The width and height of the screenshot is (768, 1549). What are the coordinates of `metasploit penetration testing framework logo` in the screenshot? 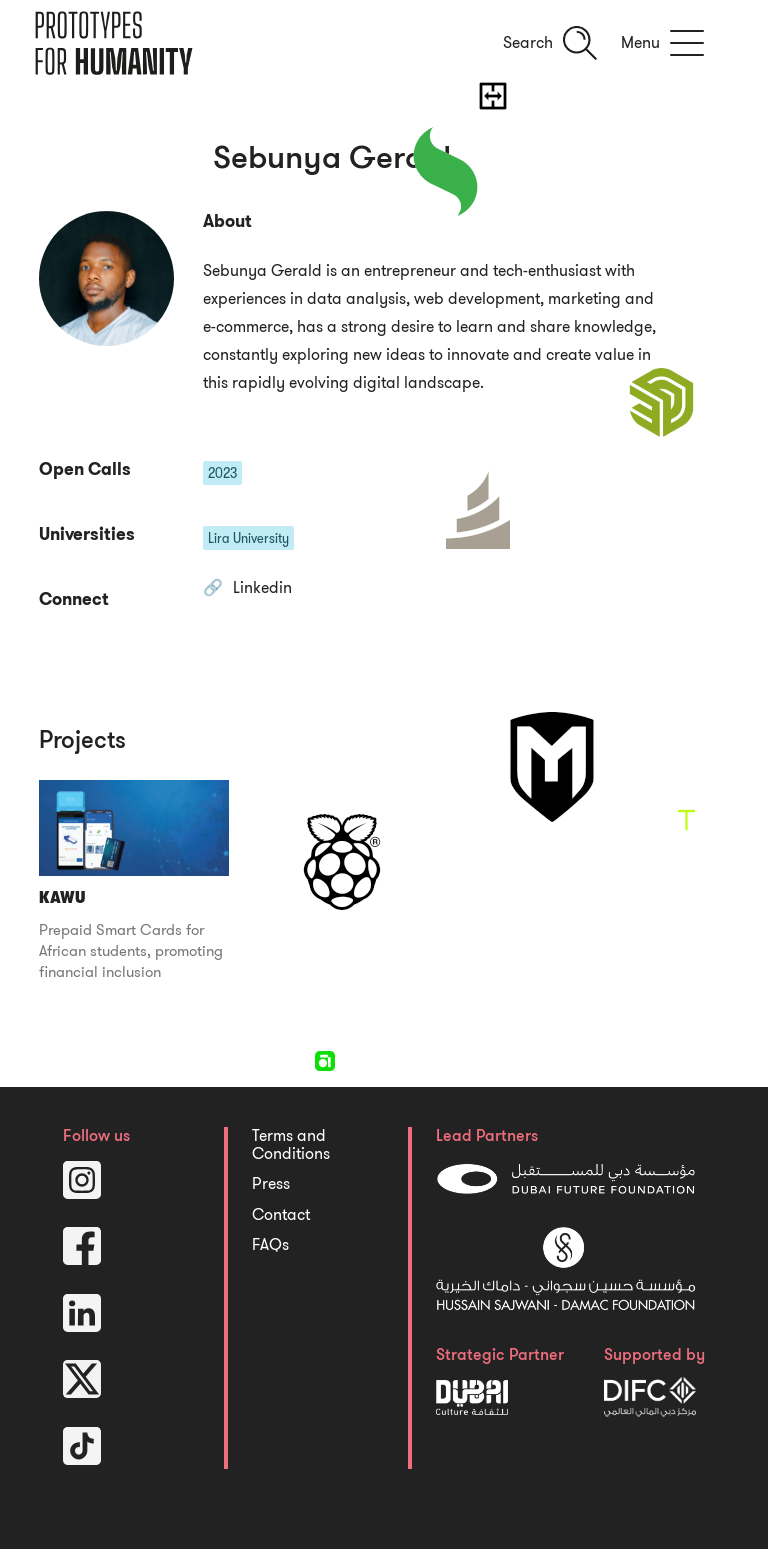 It's located at (552, 767).